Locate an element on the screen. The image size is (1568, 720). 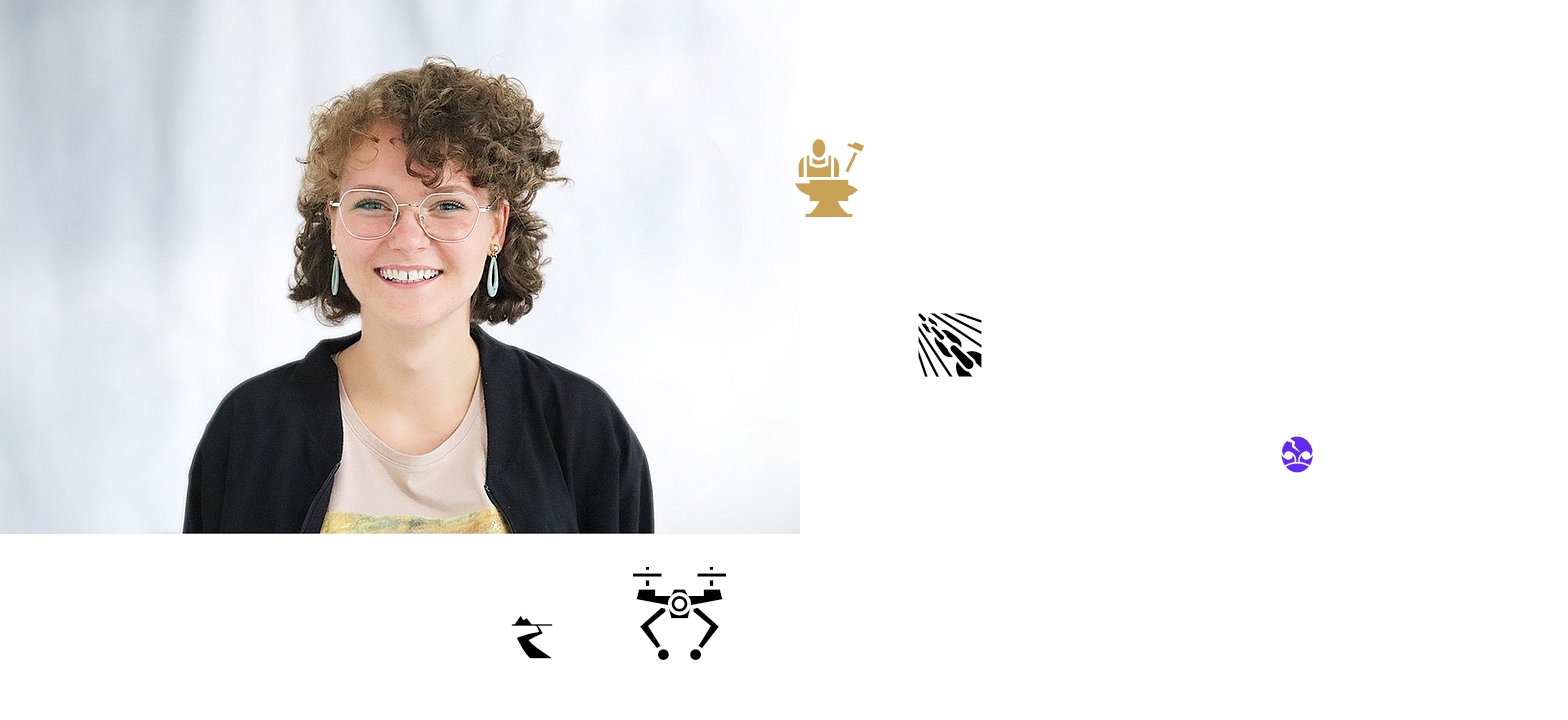
access the blacksmith shop or crafting station is located at coordinates (826, 177).